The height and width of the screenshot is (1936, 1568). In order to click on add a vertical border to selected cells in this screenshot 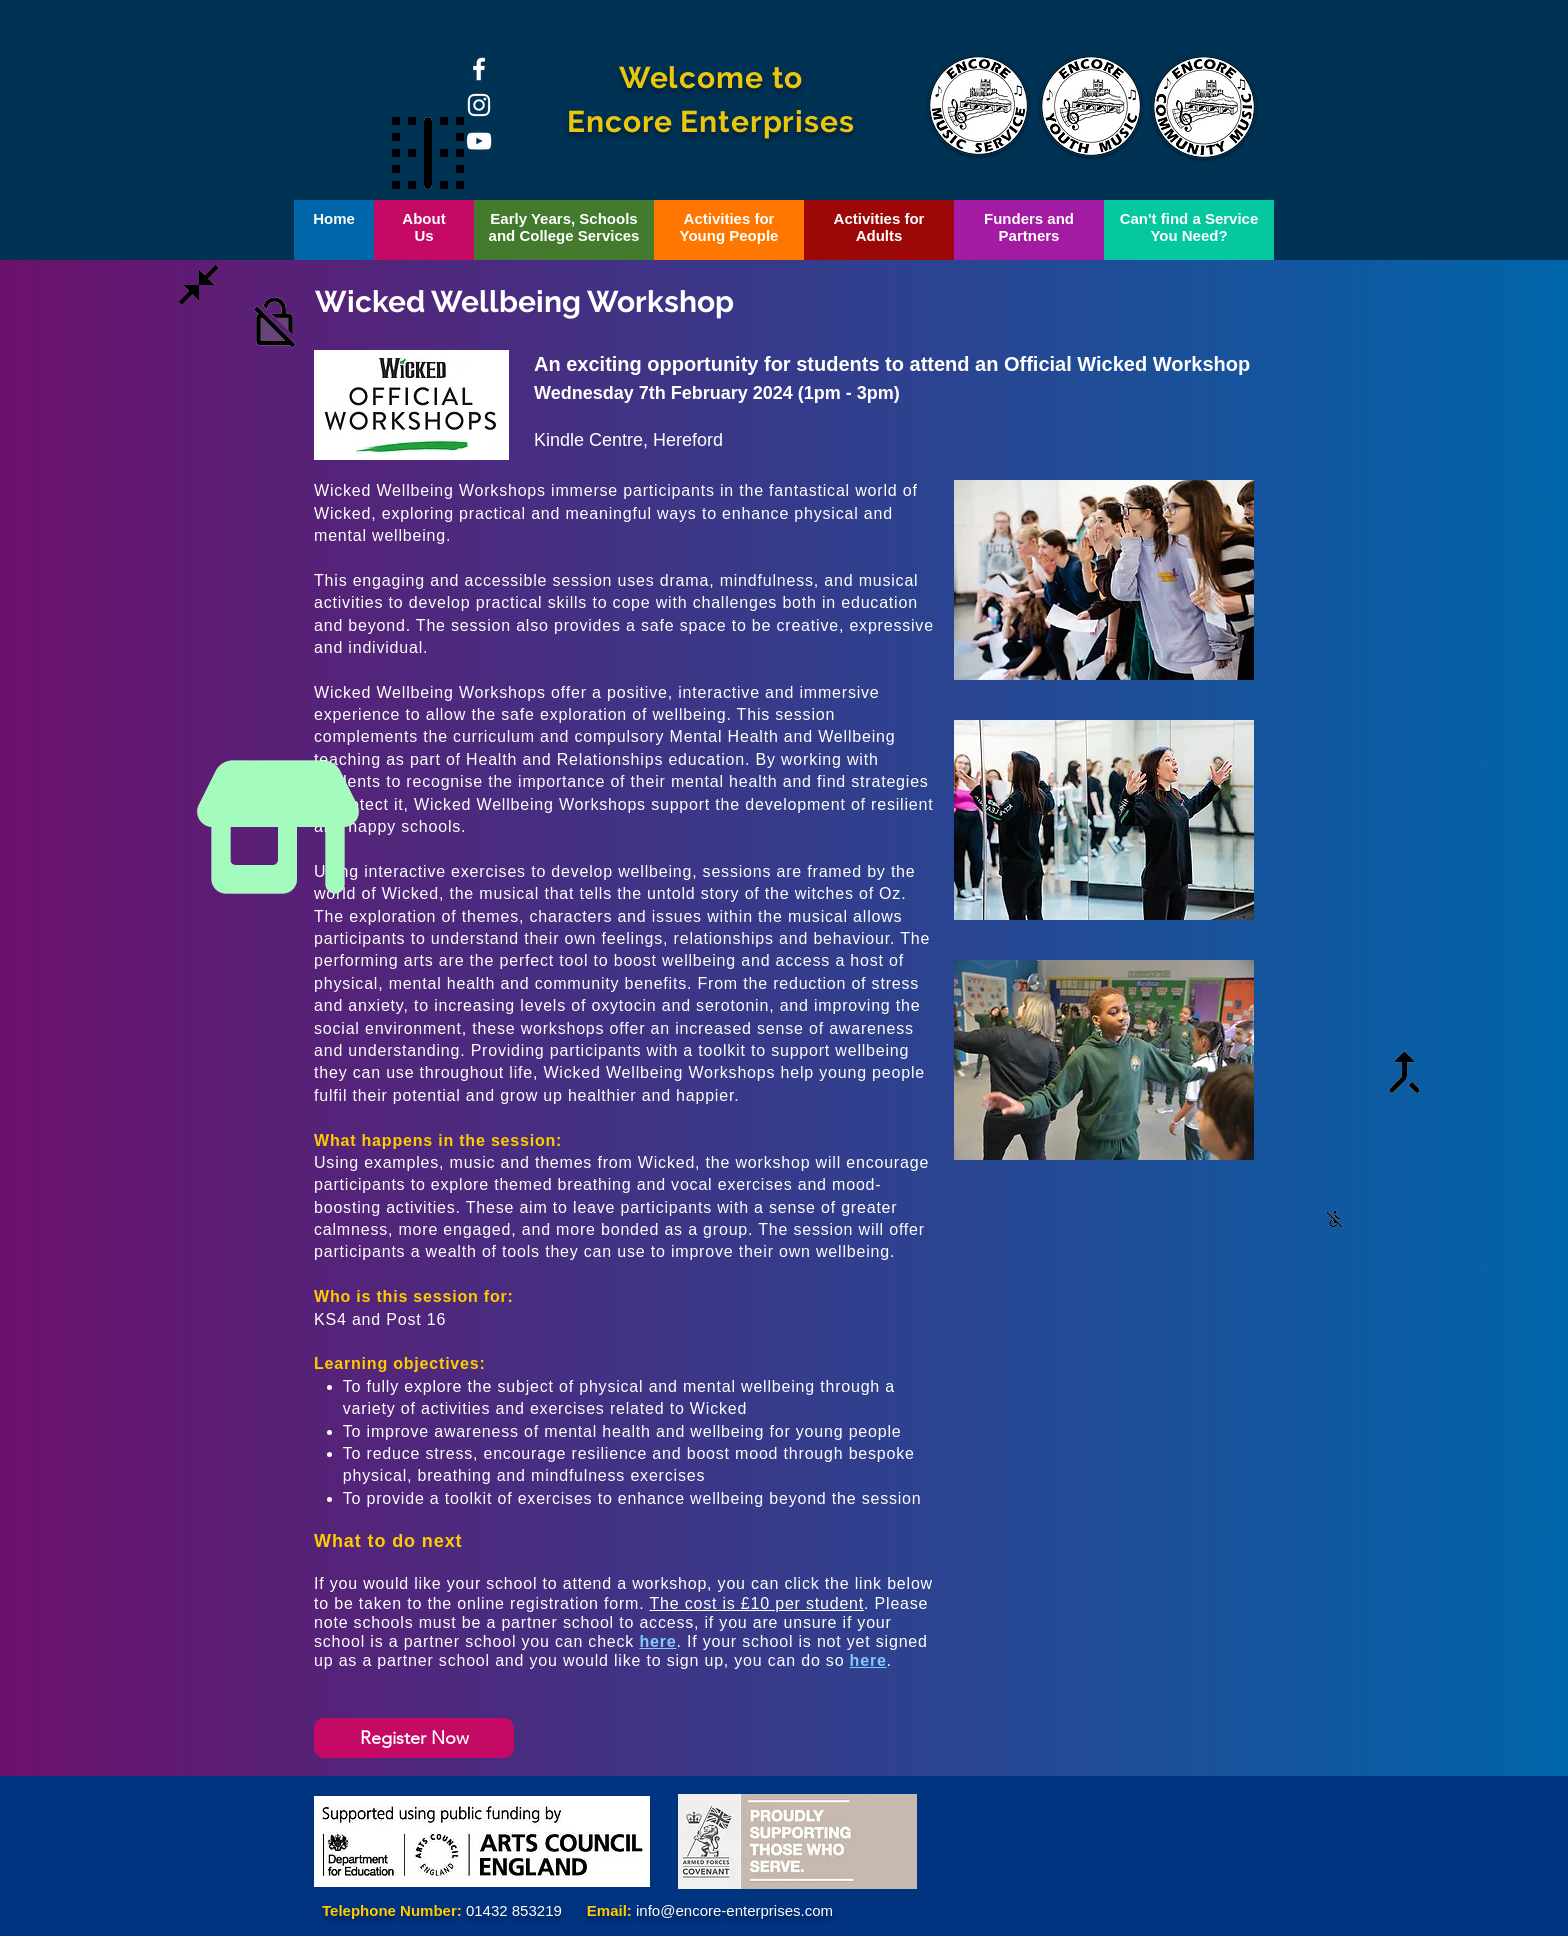, I will do `click(428, 153)`.